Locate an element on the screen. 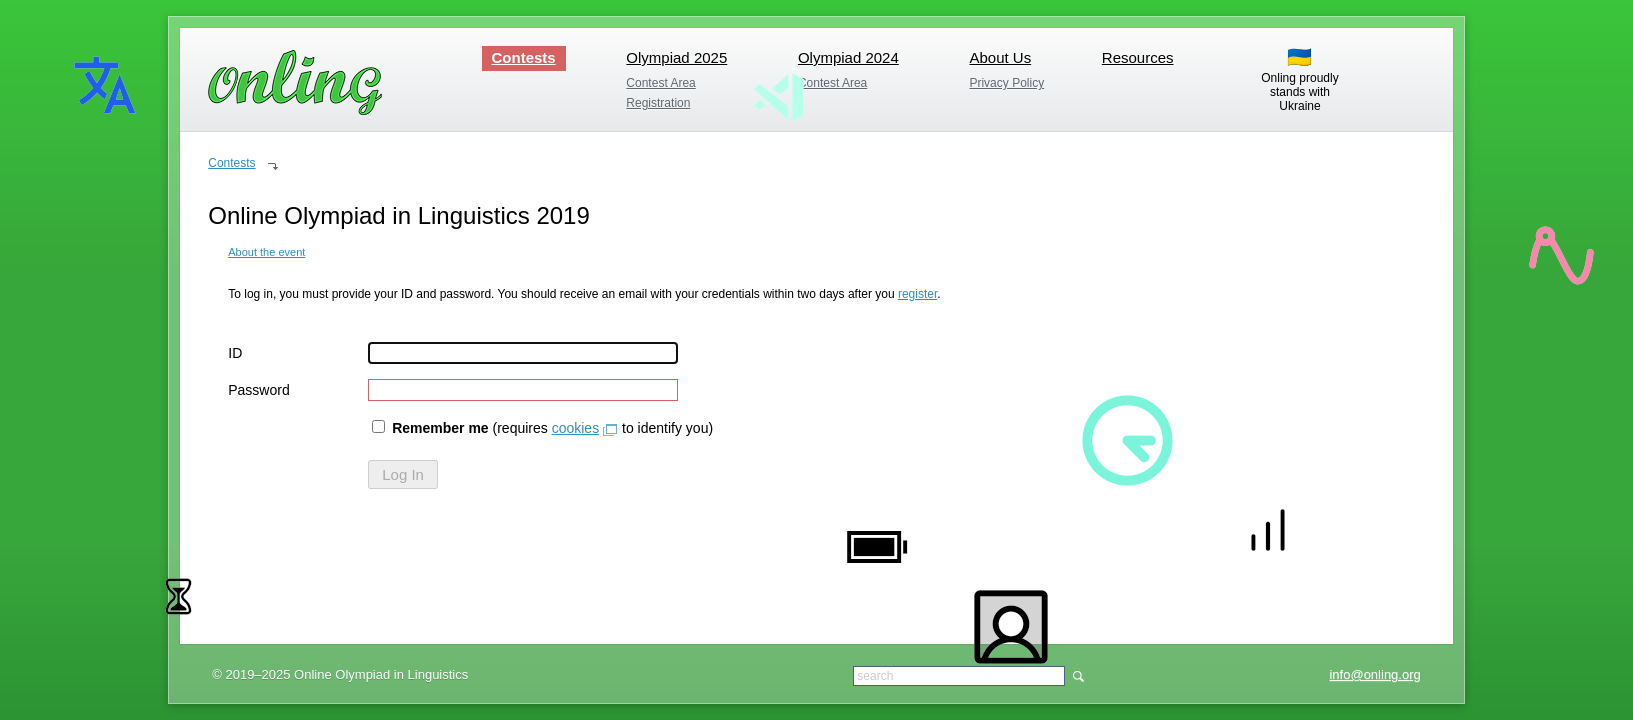 The width and height of the screenshot is (1633, 720). view growth or progress statistics is located at coordinates (1268, 530).